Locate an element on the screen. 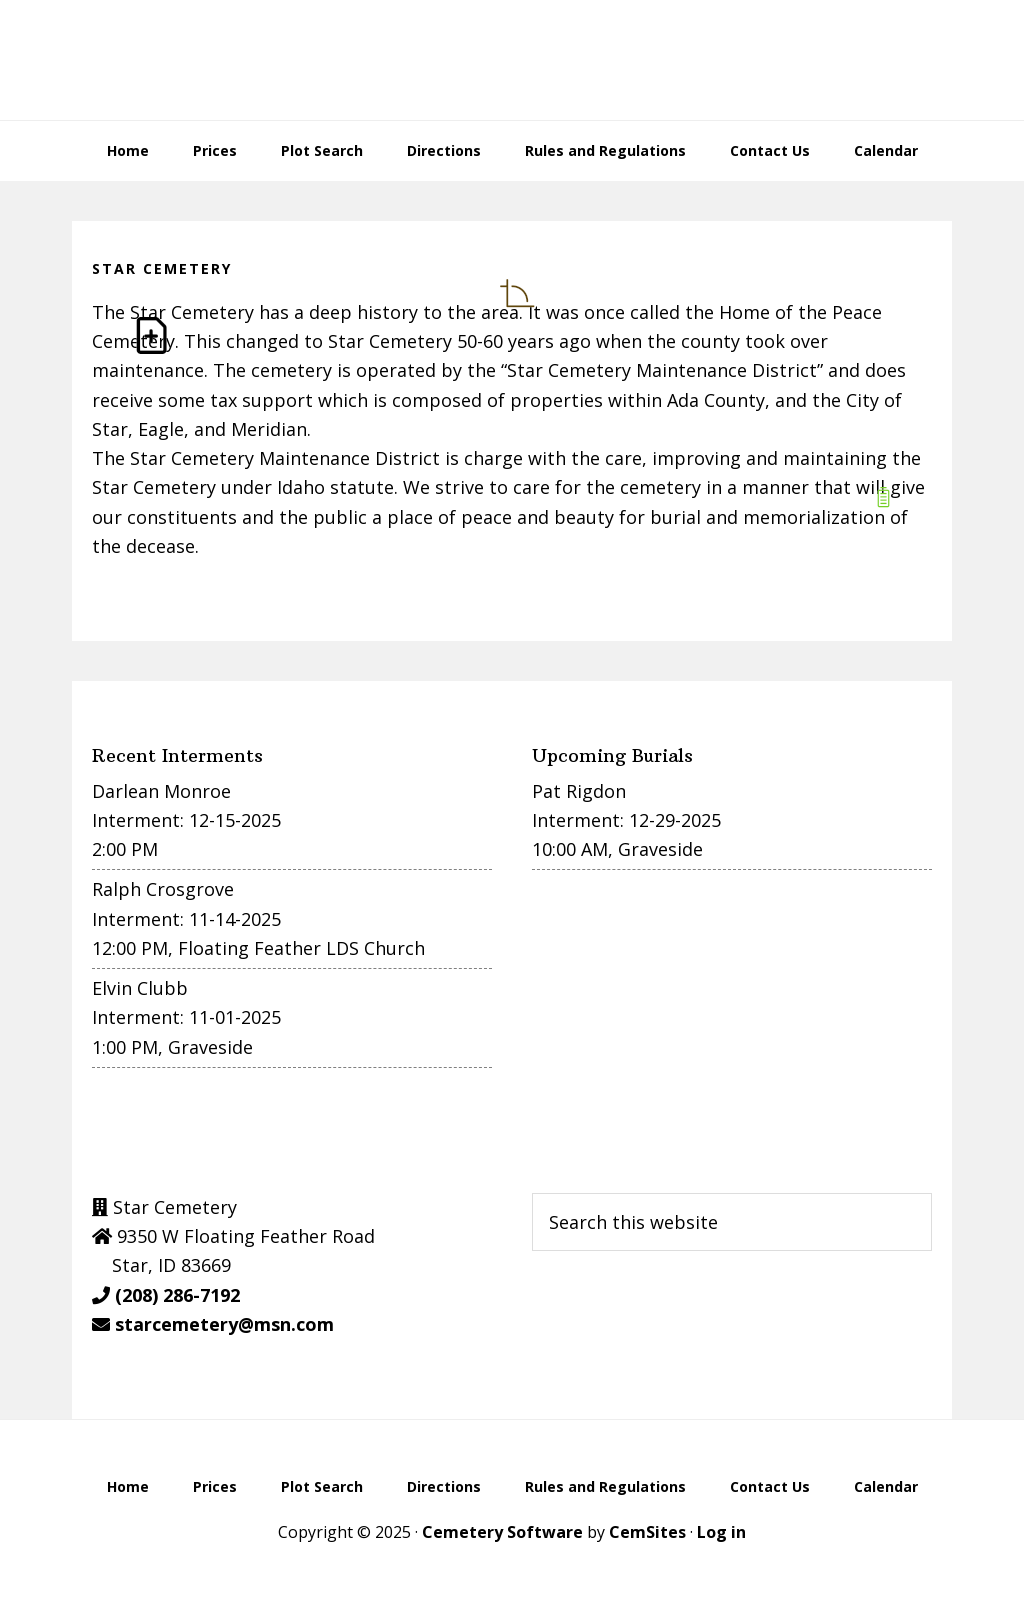  add a new file is located at coordinates (150, 335).